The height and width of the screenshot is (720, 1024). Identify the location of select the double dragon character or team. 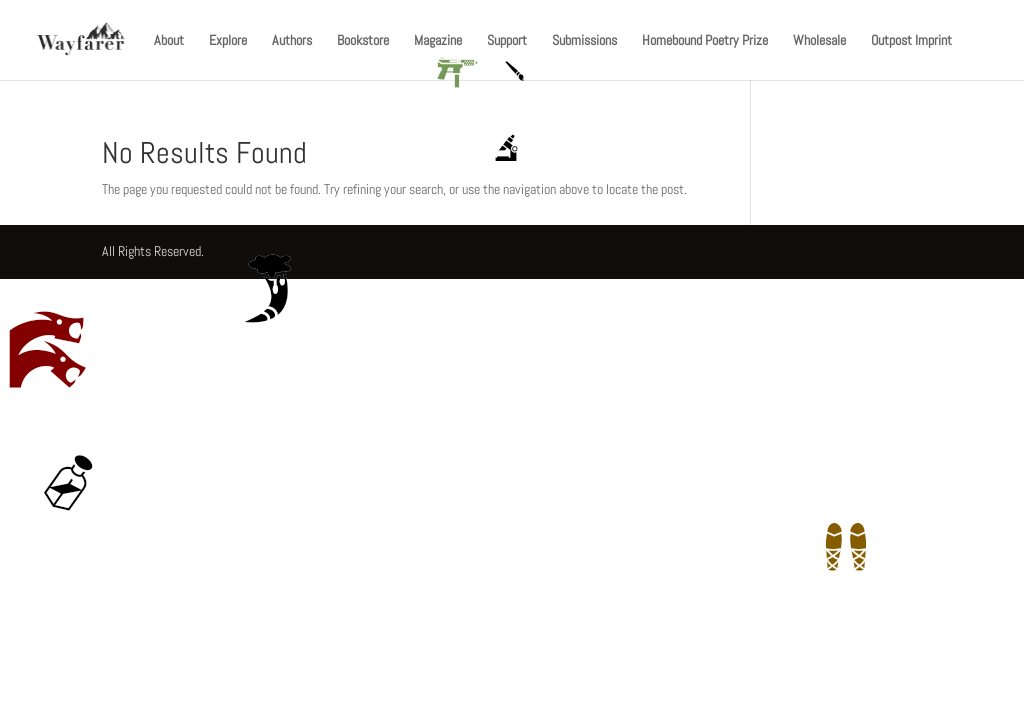
(47, 349).